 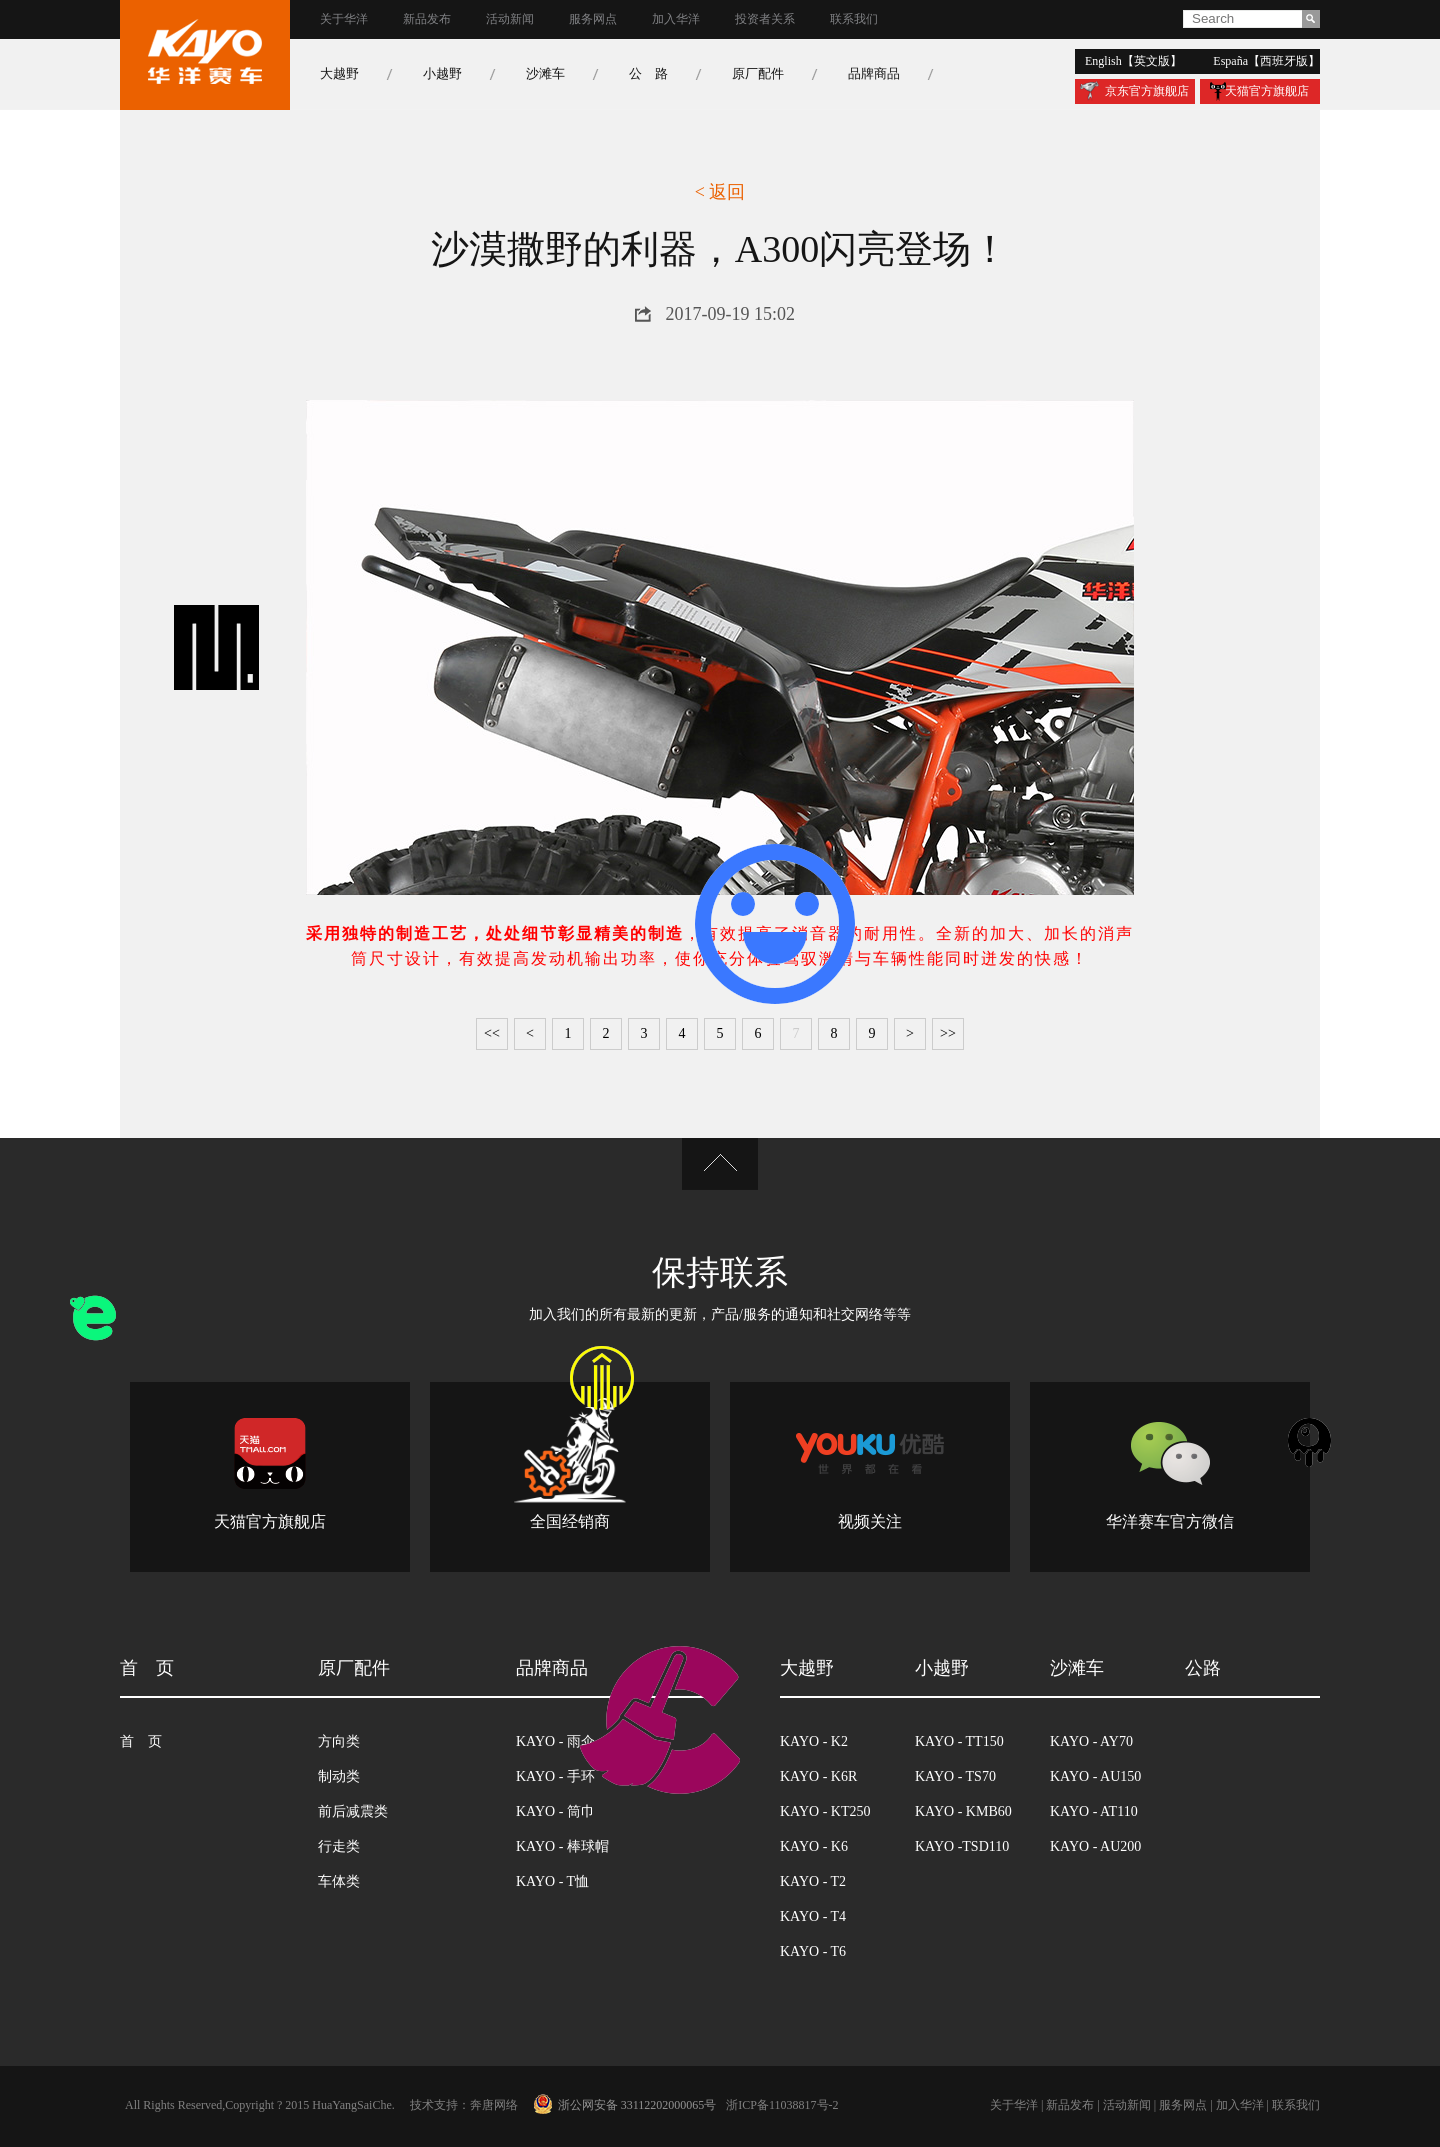 I want to click on boehringer ingelheim company logo, so click(x=602, y=1378).